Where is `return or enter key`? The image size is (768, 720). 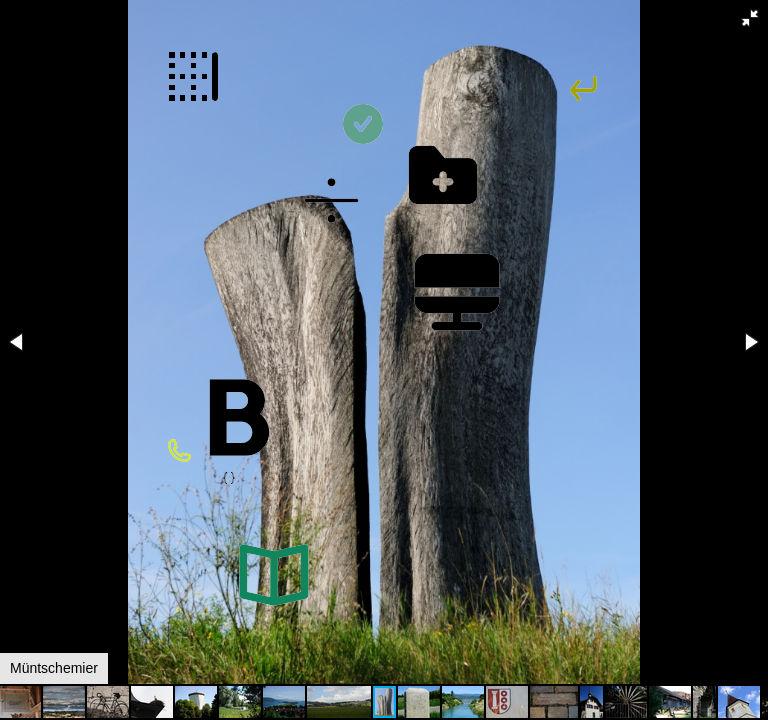
return or enter key is located at coordinates (582, 88).